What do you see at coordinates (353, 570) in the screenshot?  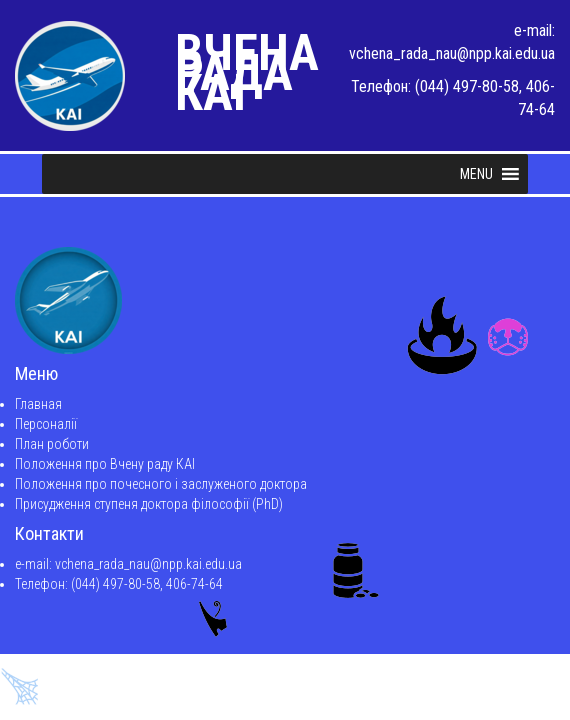 I see `view medication or prescription details` at bounding box center [353, 570].